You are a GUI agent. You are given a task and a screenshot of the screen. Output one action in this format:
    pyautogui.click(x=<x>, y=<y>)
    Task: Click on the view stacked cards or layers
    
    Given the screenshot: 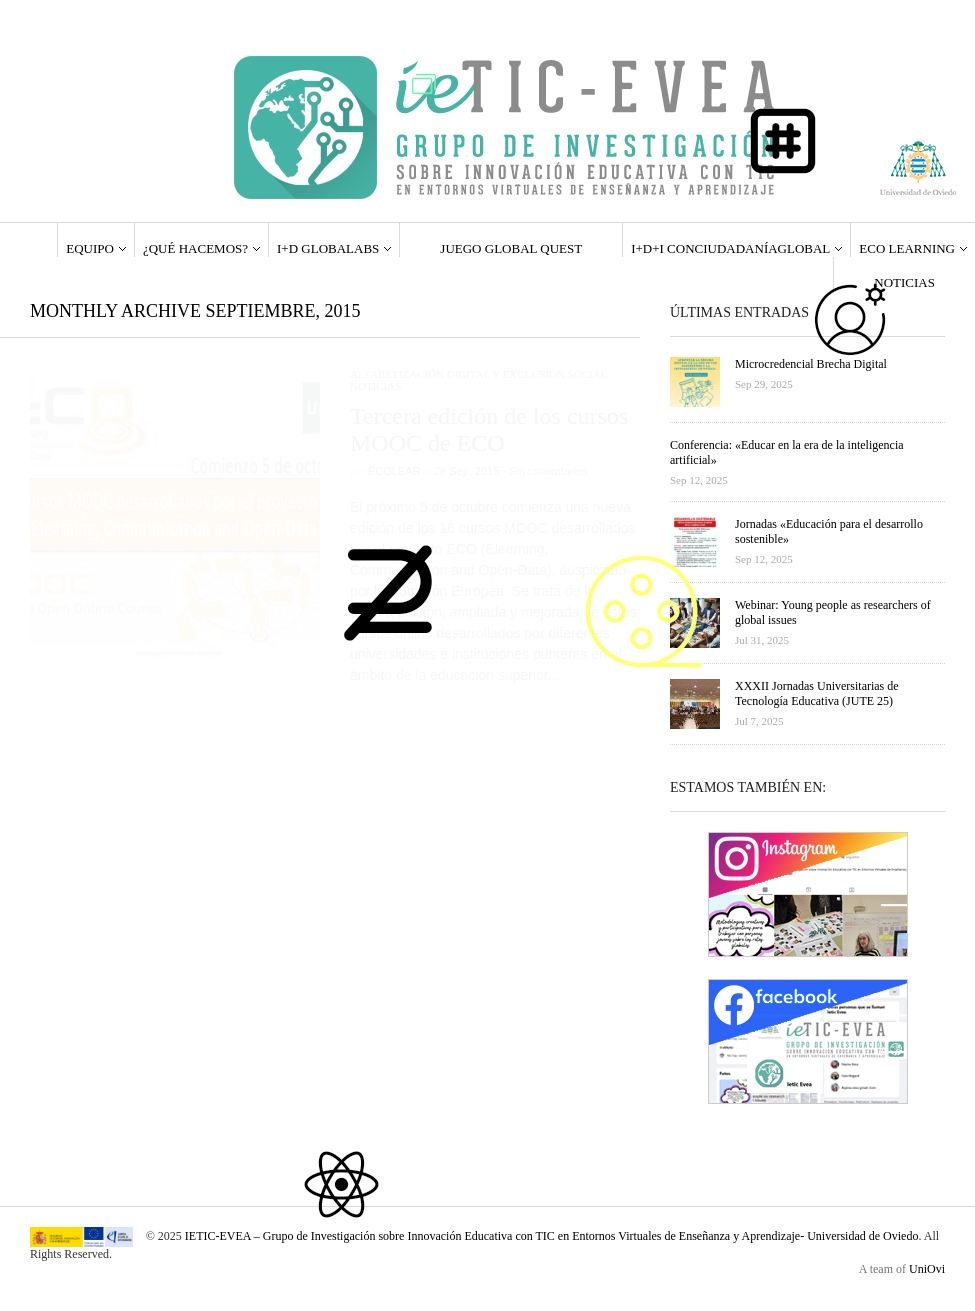 What is the action you would take?
    pyautogui.click(x=424, y=84)
    